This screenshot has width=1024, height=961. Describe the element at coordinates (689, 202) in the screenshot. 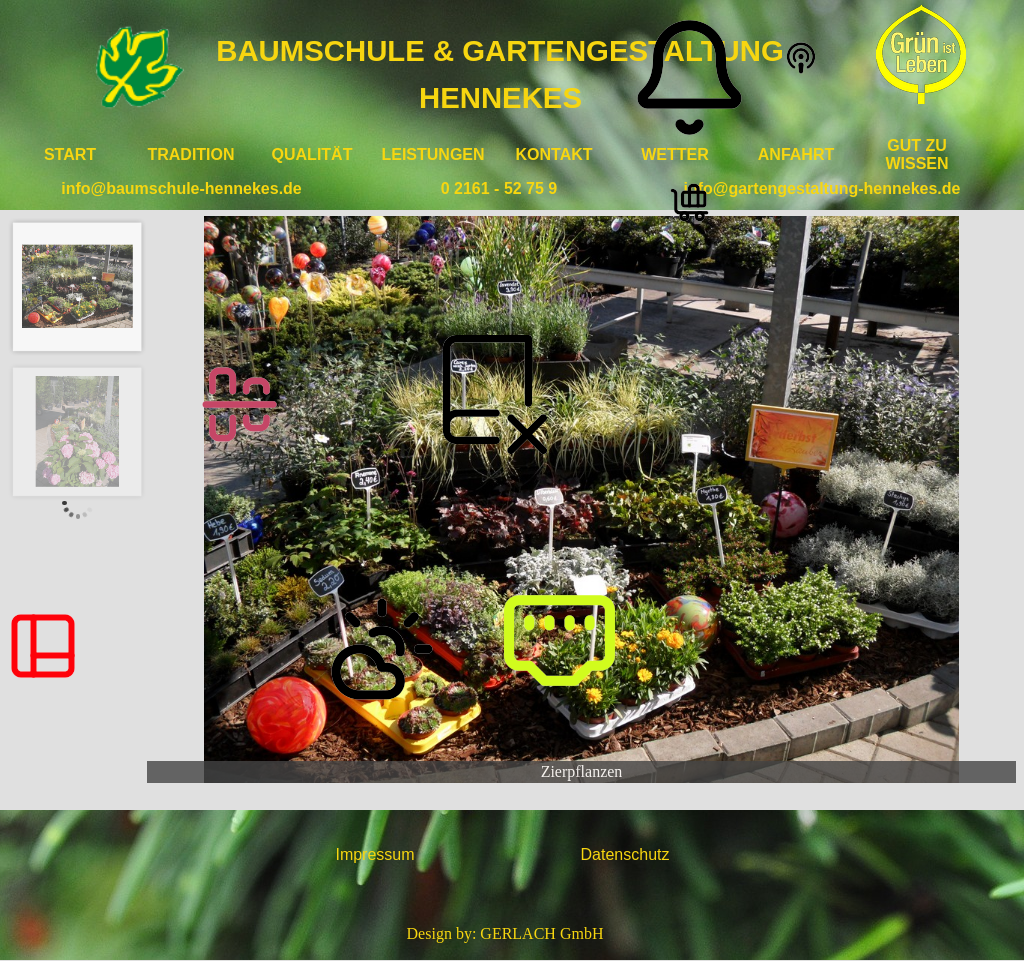

I see `baggage claim area indicator` at that location.